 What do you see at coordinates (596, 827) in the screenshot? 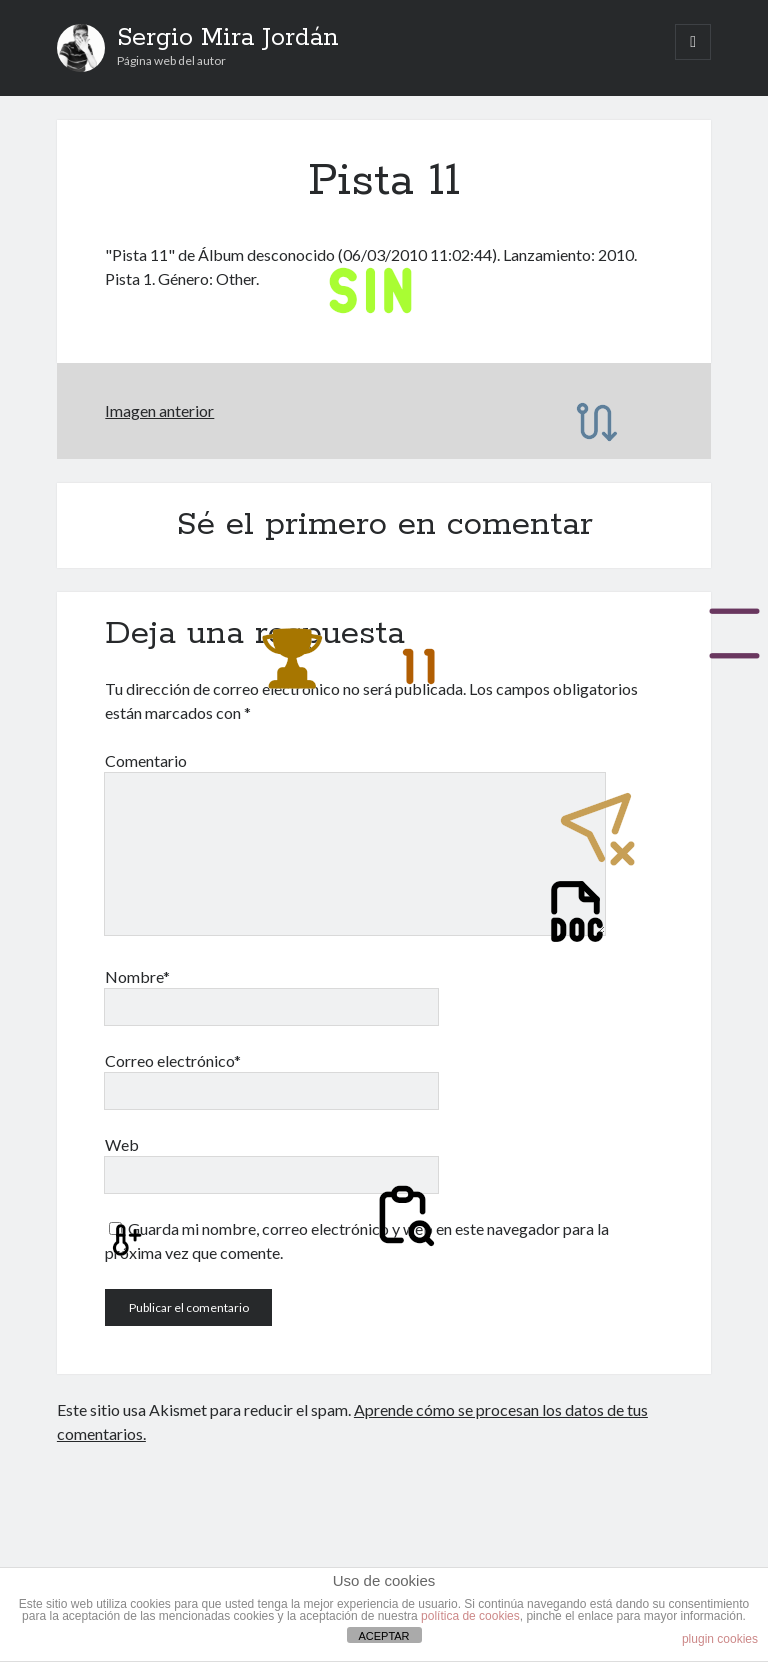
I see `disable location sharing` at bounding box center [596, 827].